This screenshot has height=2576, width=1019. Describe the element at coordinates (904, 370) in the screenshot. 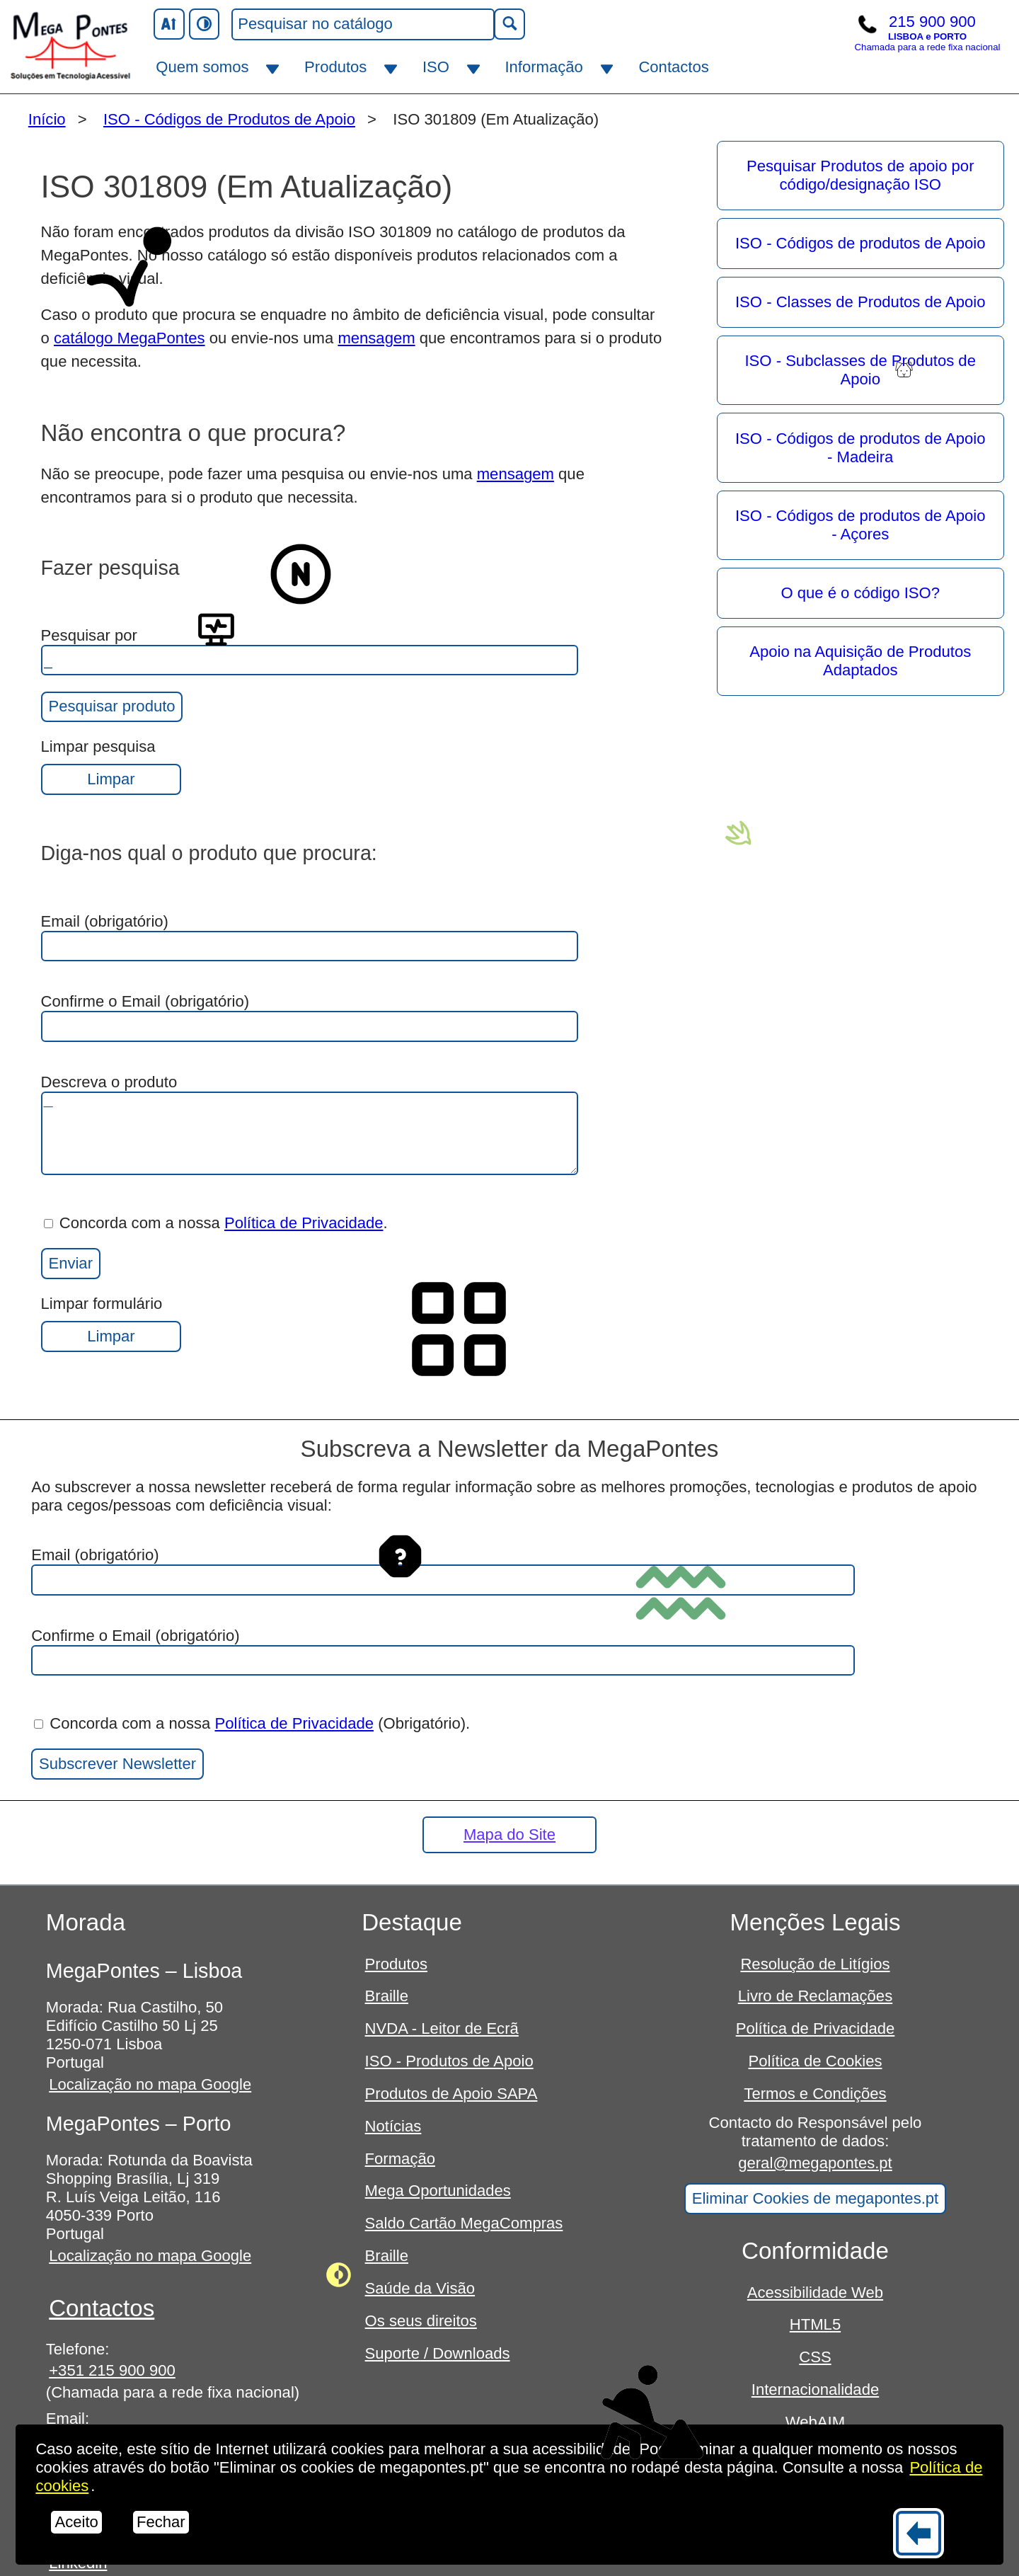

I see `view pet-related content or settings` at that location.